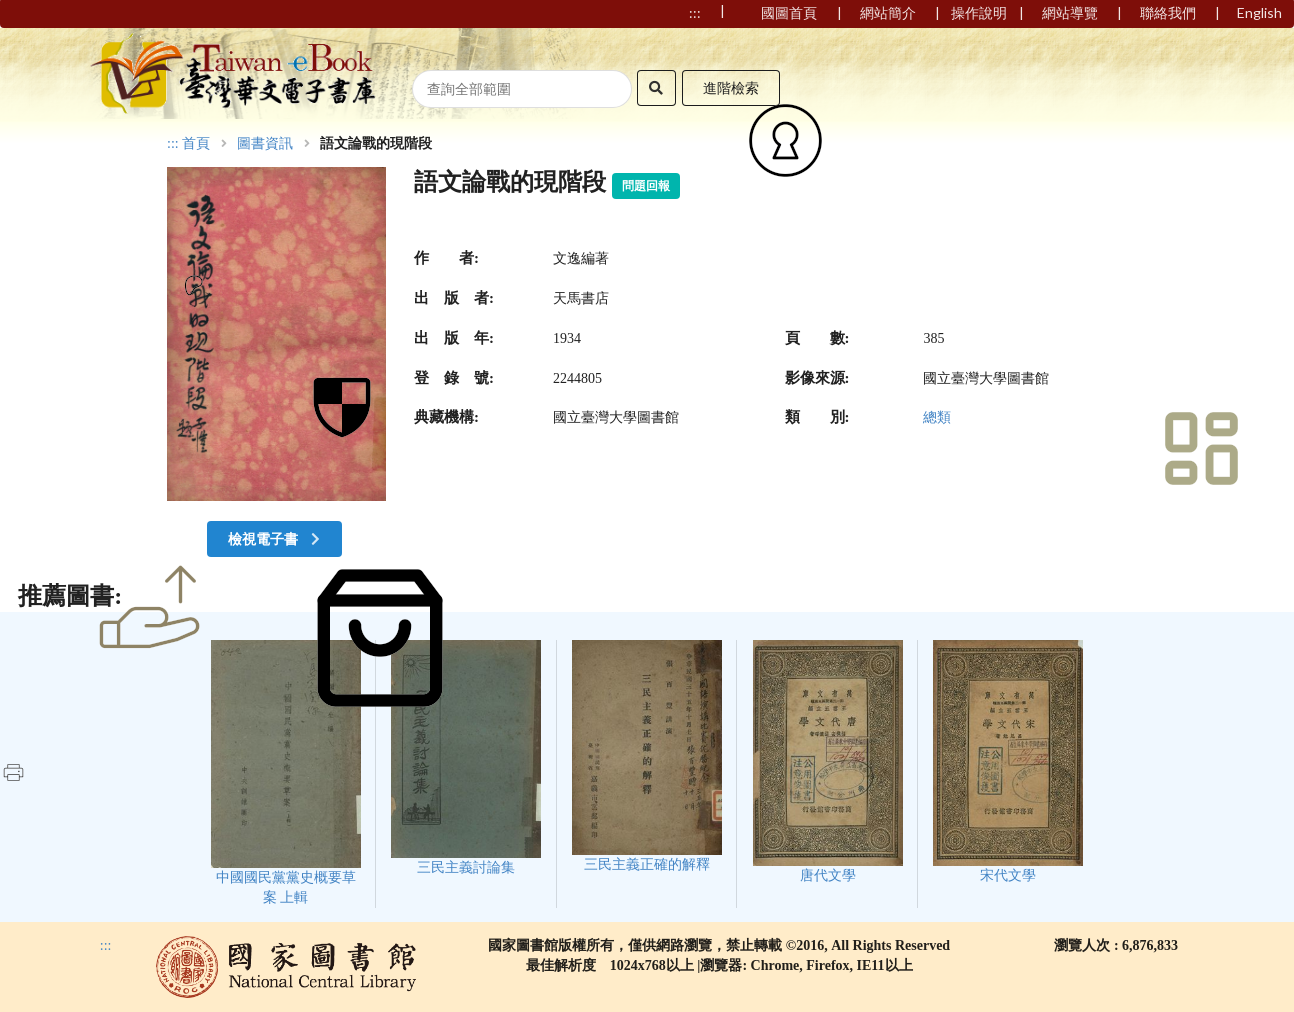 This screenshot has width=1294, height=1012. What do you see at coordinates (13, 772) in the screenshot?
I see `print the current document` at bounding box center [13, 772].